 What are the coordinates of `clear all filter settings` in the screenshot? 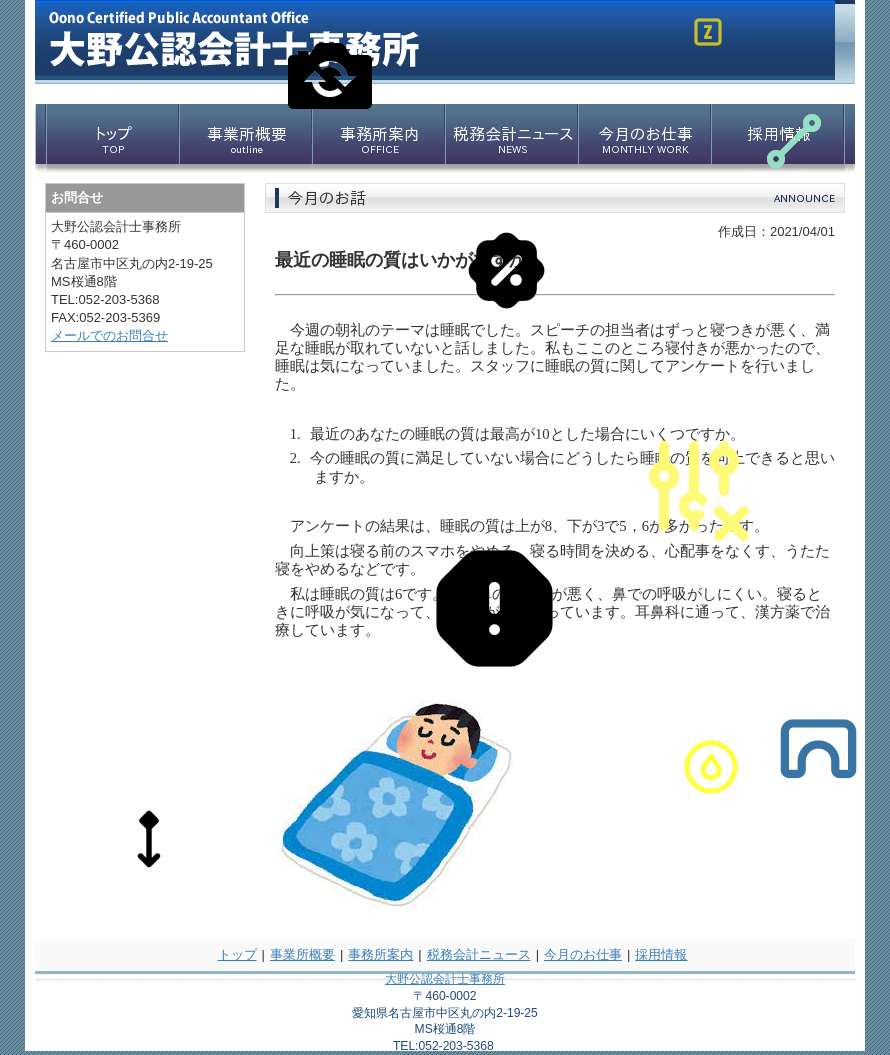 It's located at (694, 486).